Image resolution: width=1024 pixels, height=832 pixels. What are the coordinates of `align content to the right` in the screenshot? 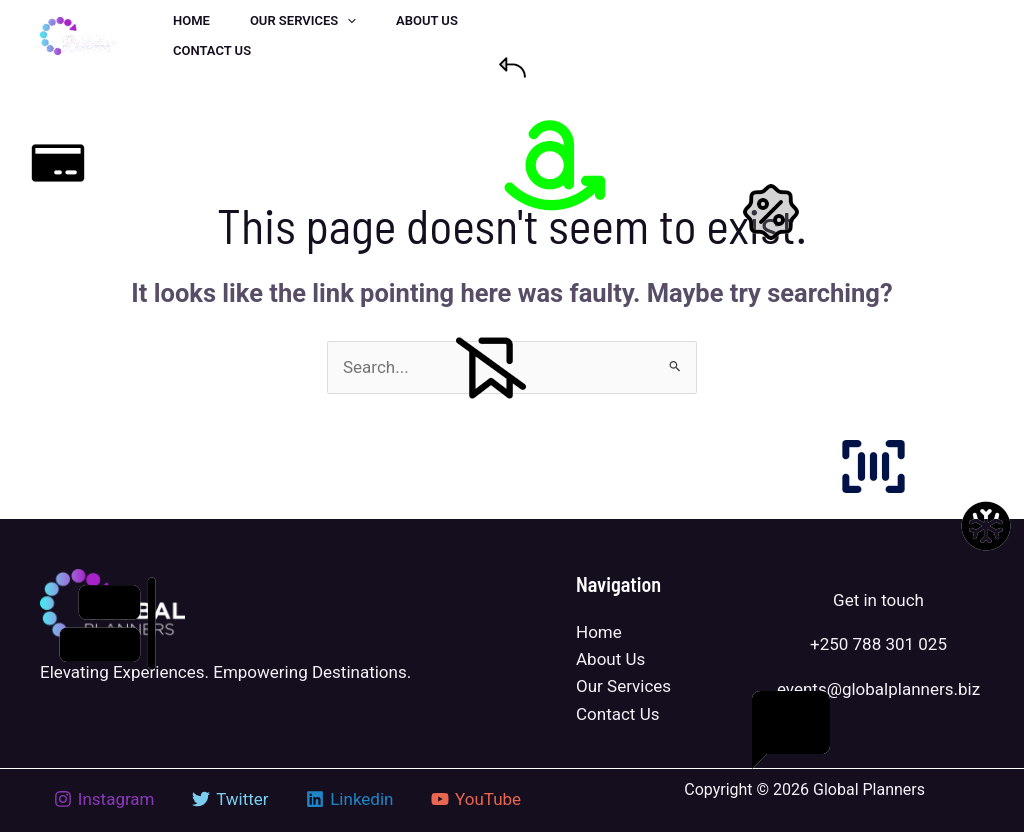 It's located at (109, 623).